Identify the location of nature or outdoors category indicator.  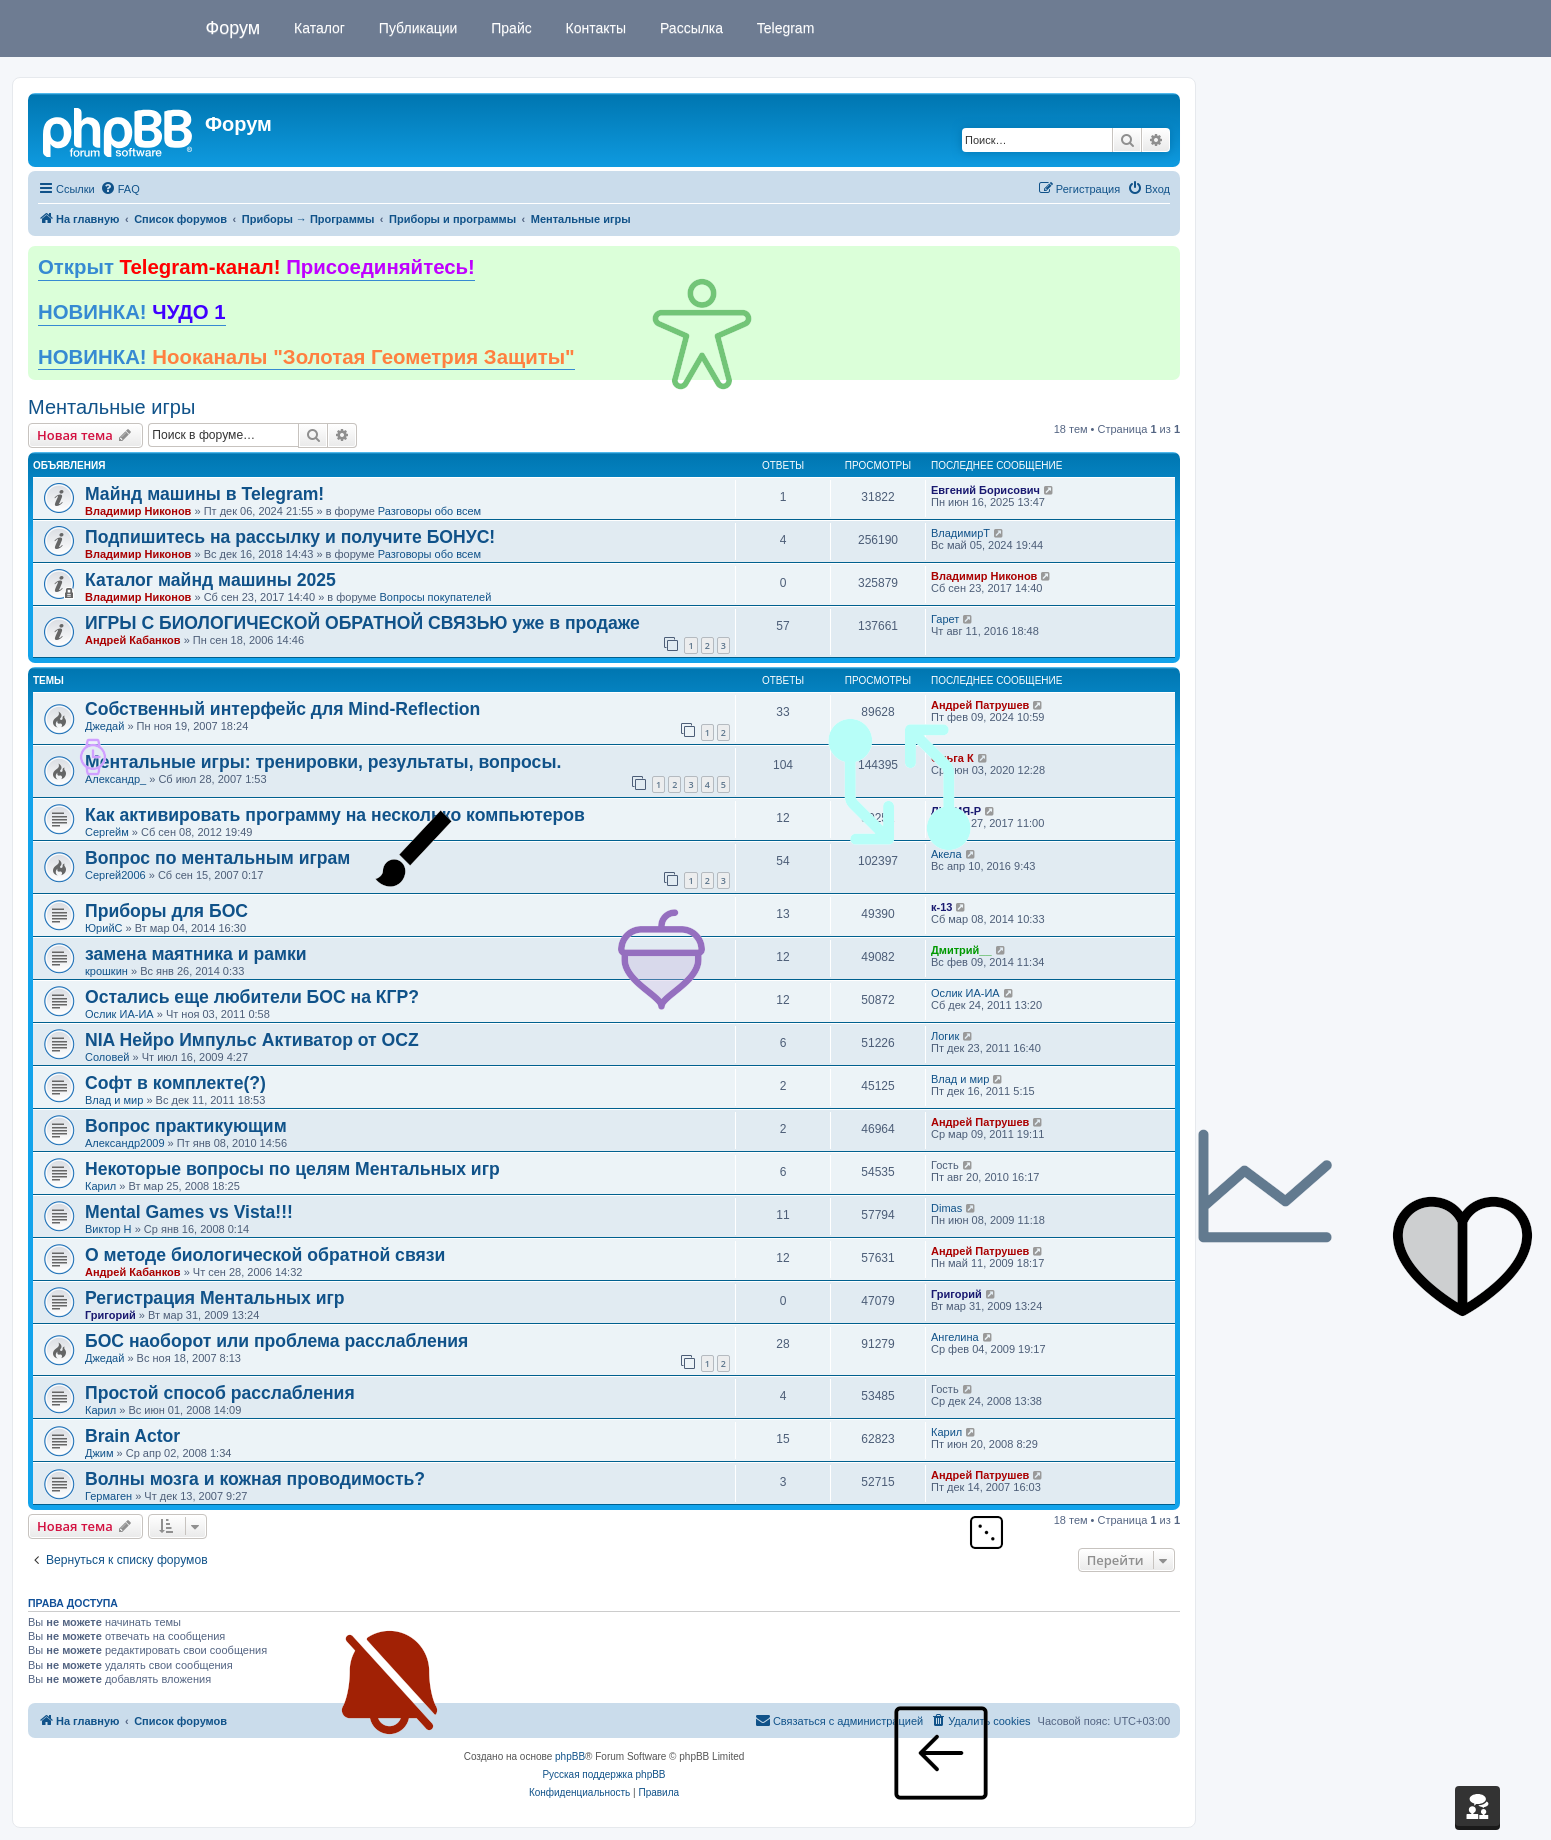
(661, 959).